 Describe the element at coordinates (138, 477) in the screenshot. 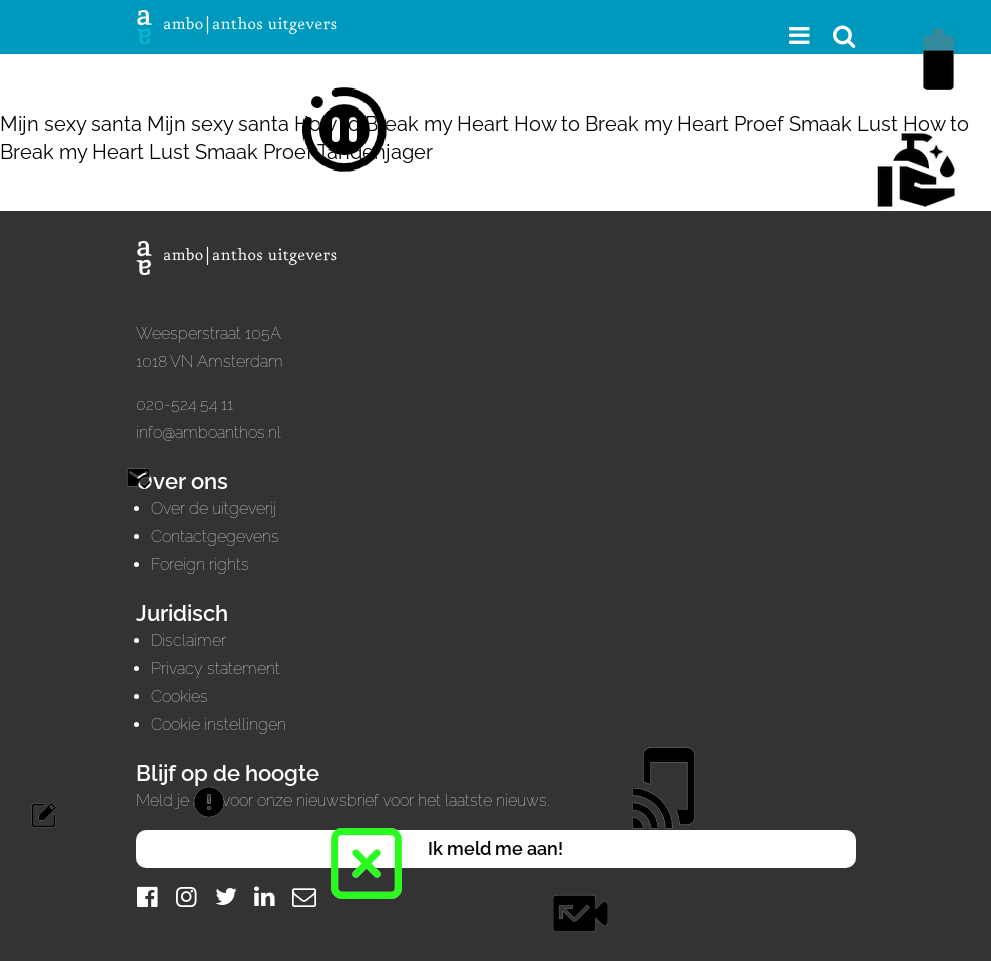

I see `mark email as read` at that location.